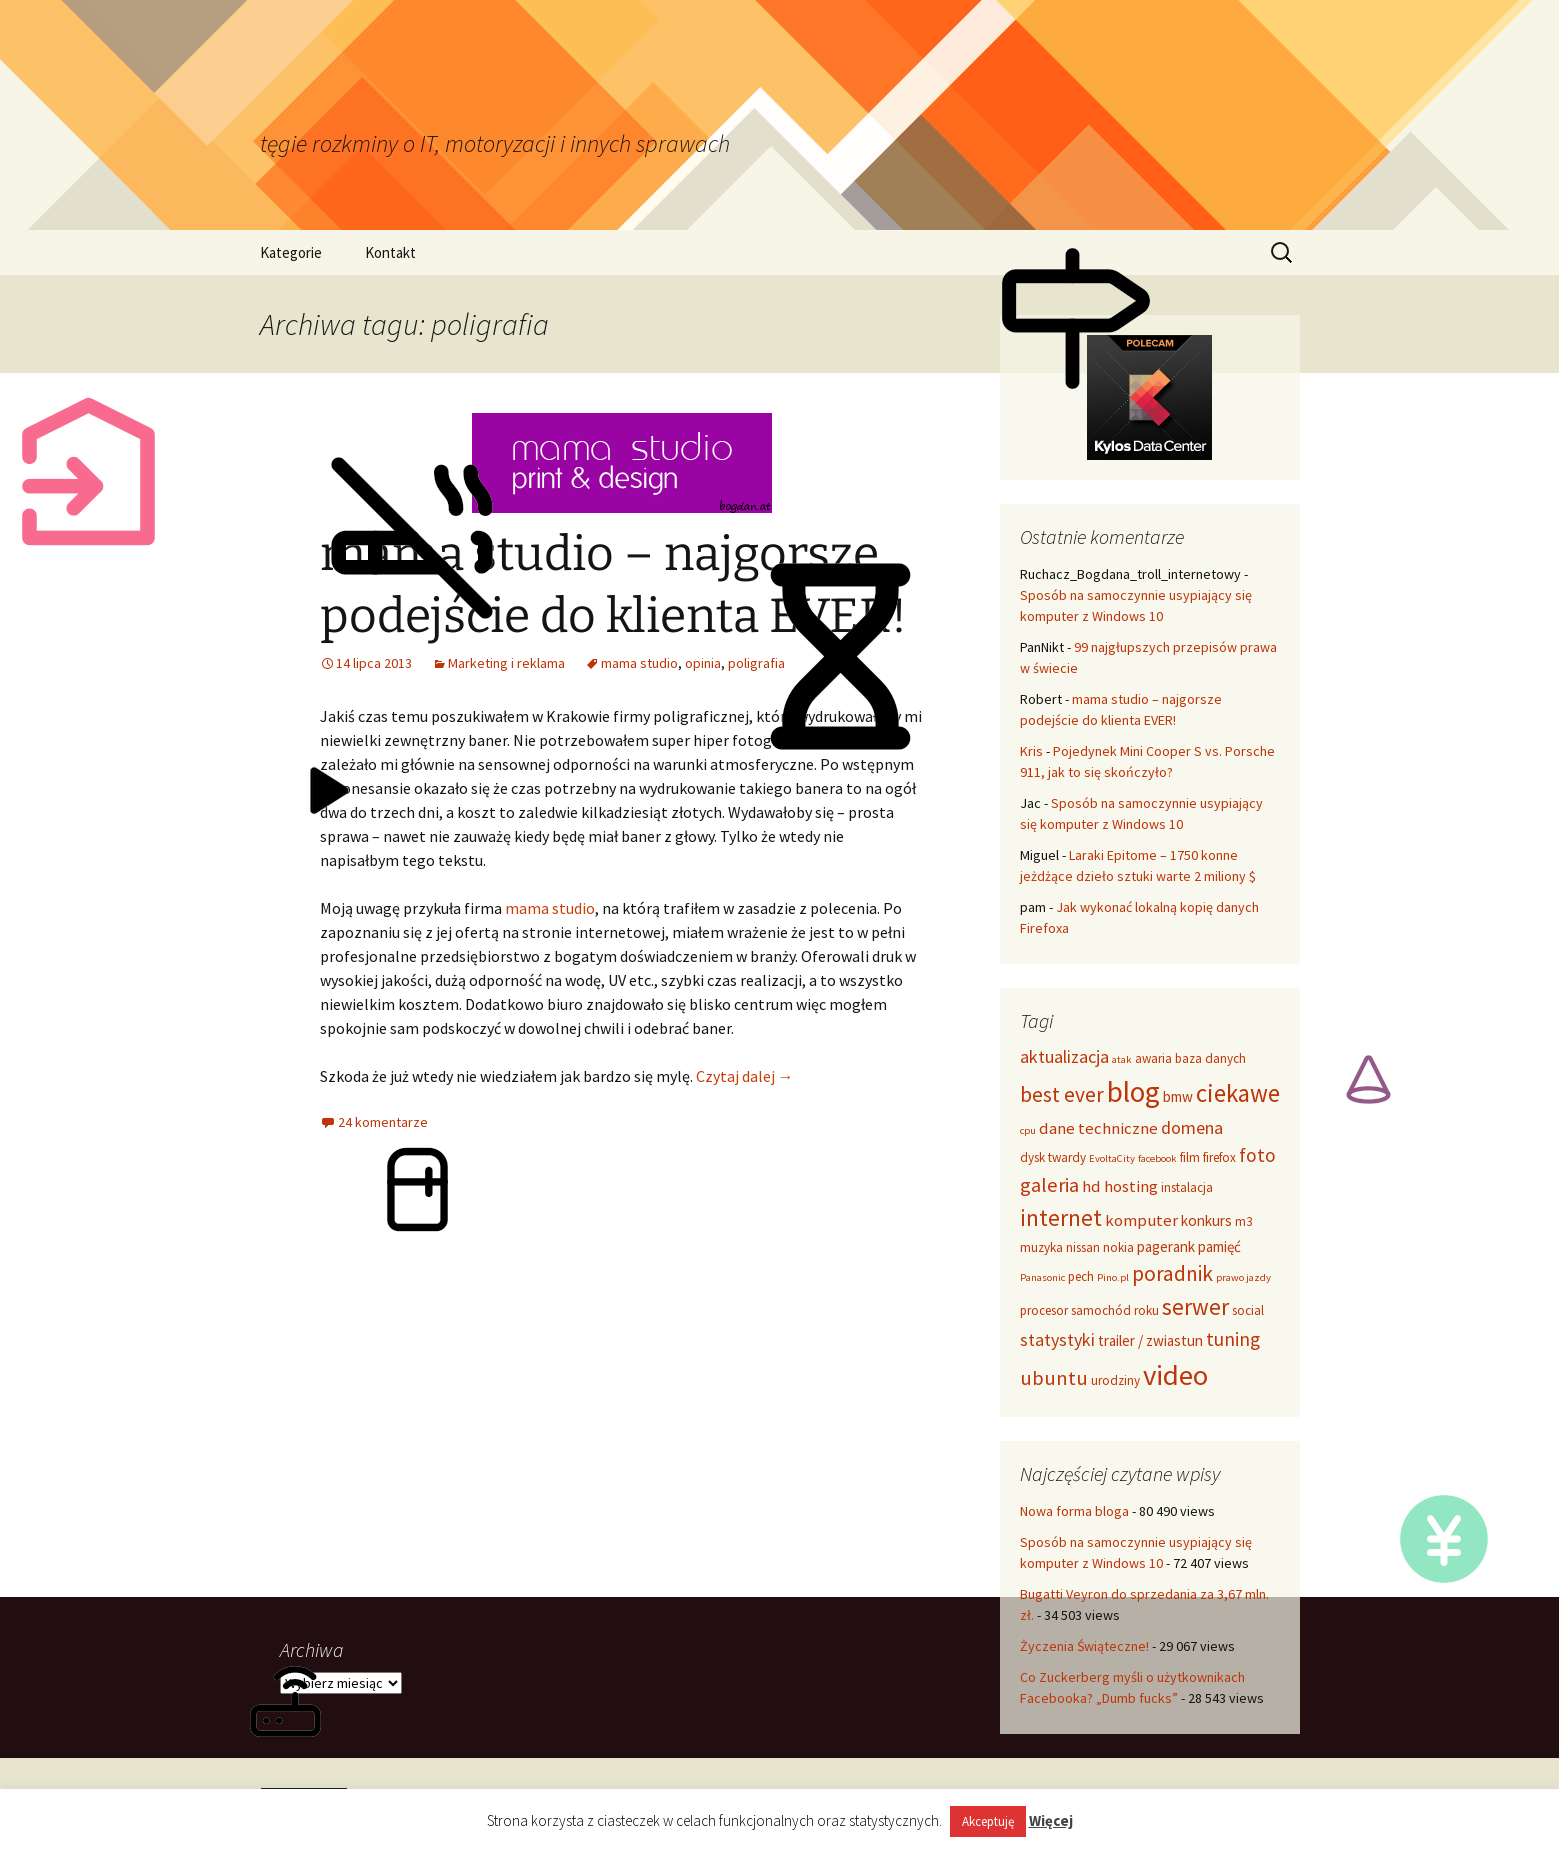 The width and height of the screenshot is (1559, 1849). I want to click on represents a 3D cone shape or geometric object, so click(1368, 1079).